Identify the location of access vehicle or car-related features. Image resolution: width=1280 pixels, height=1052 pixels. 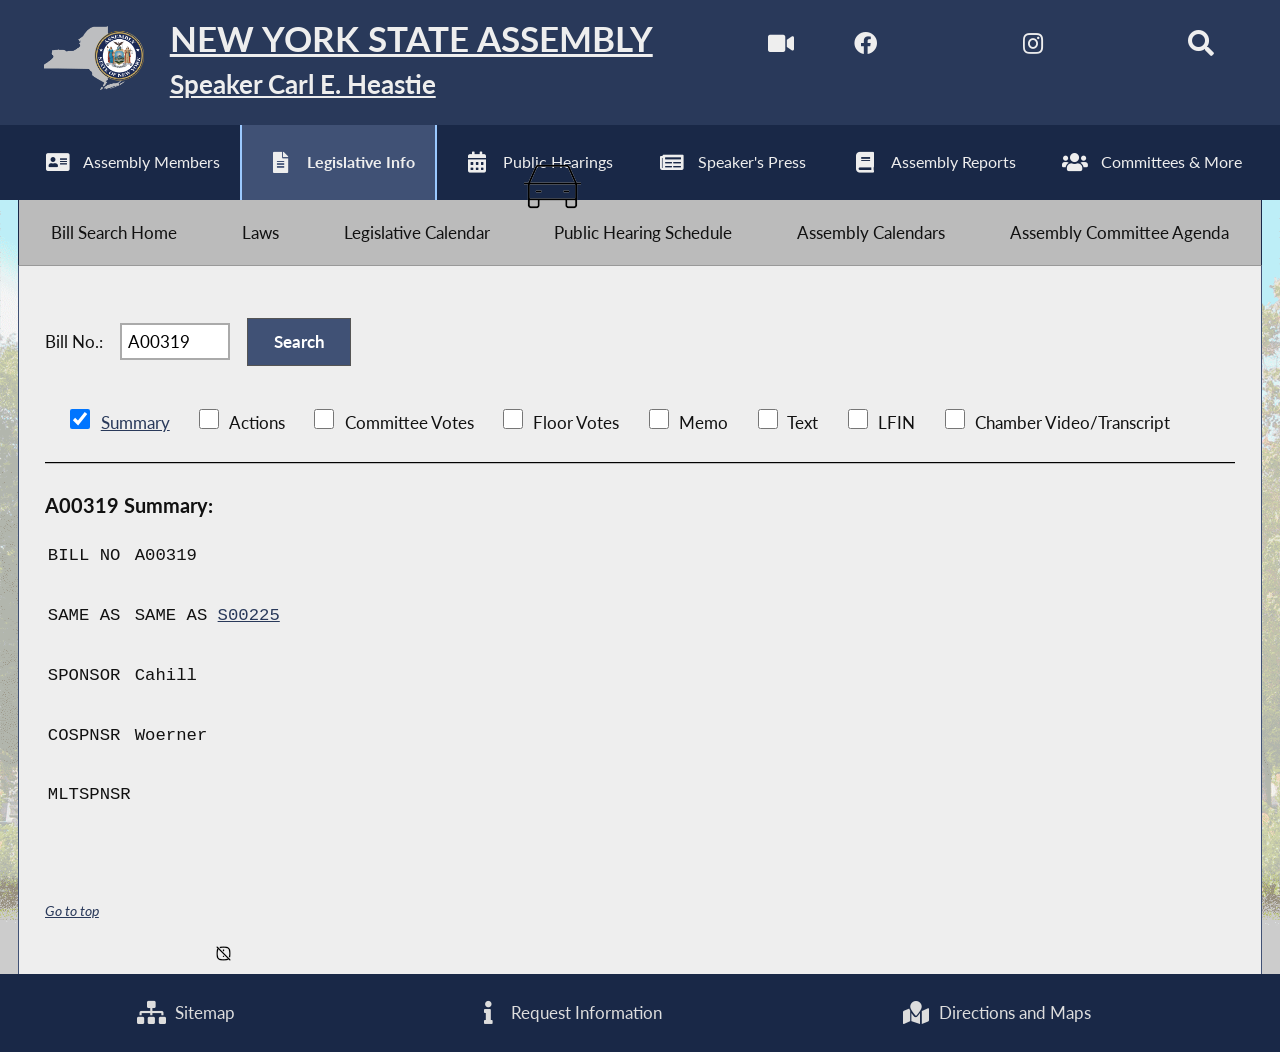
(552, 187).